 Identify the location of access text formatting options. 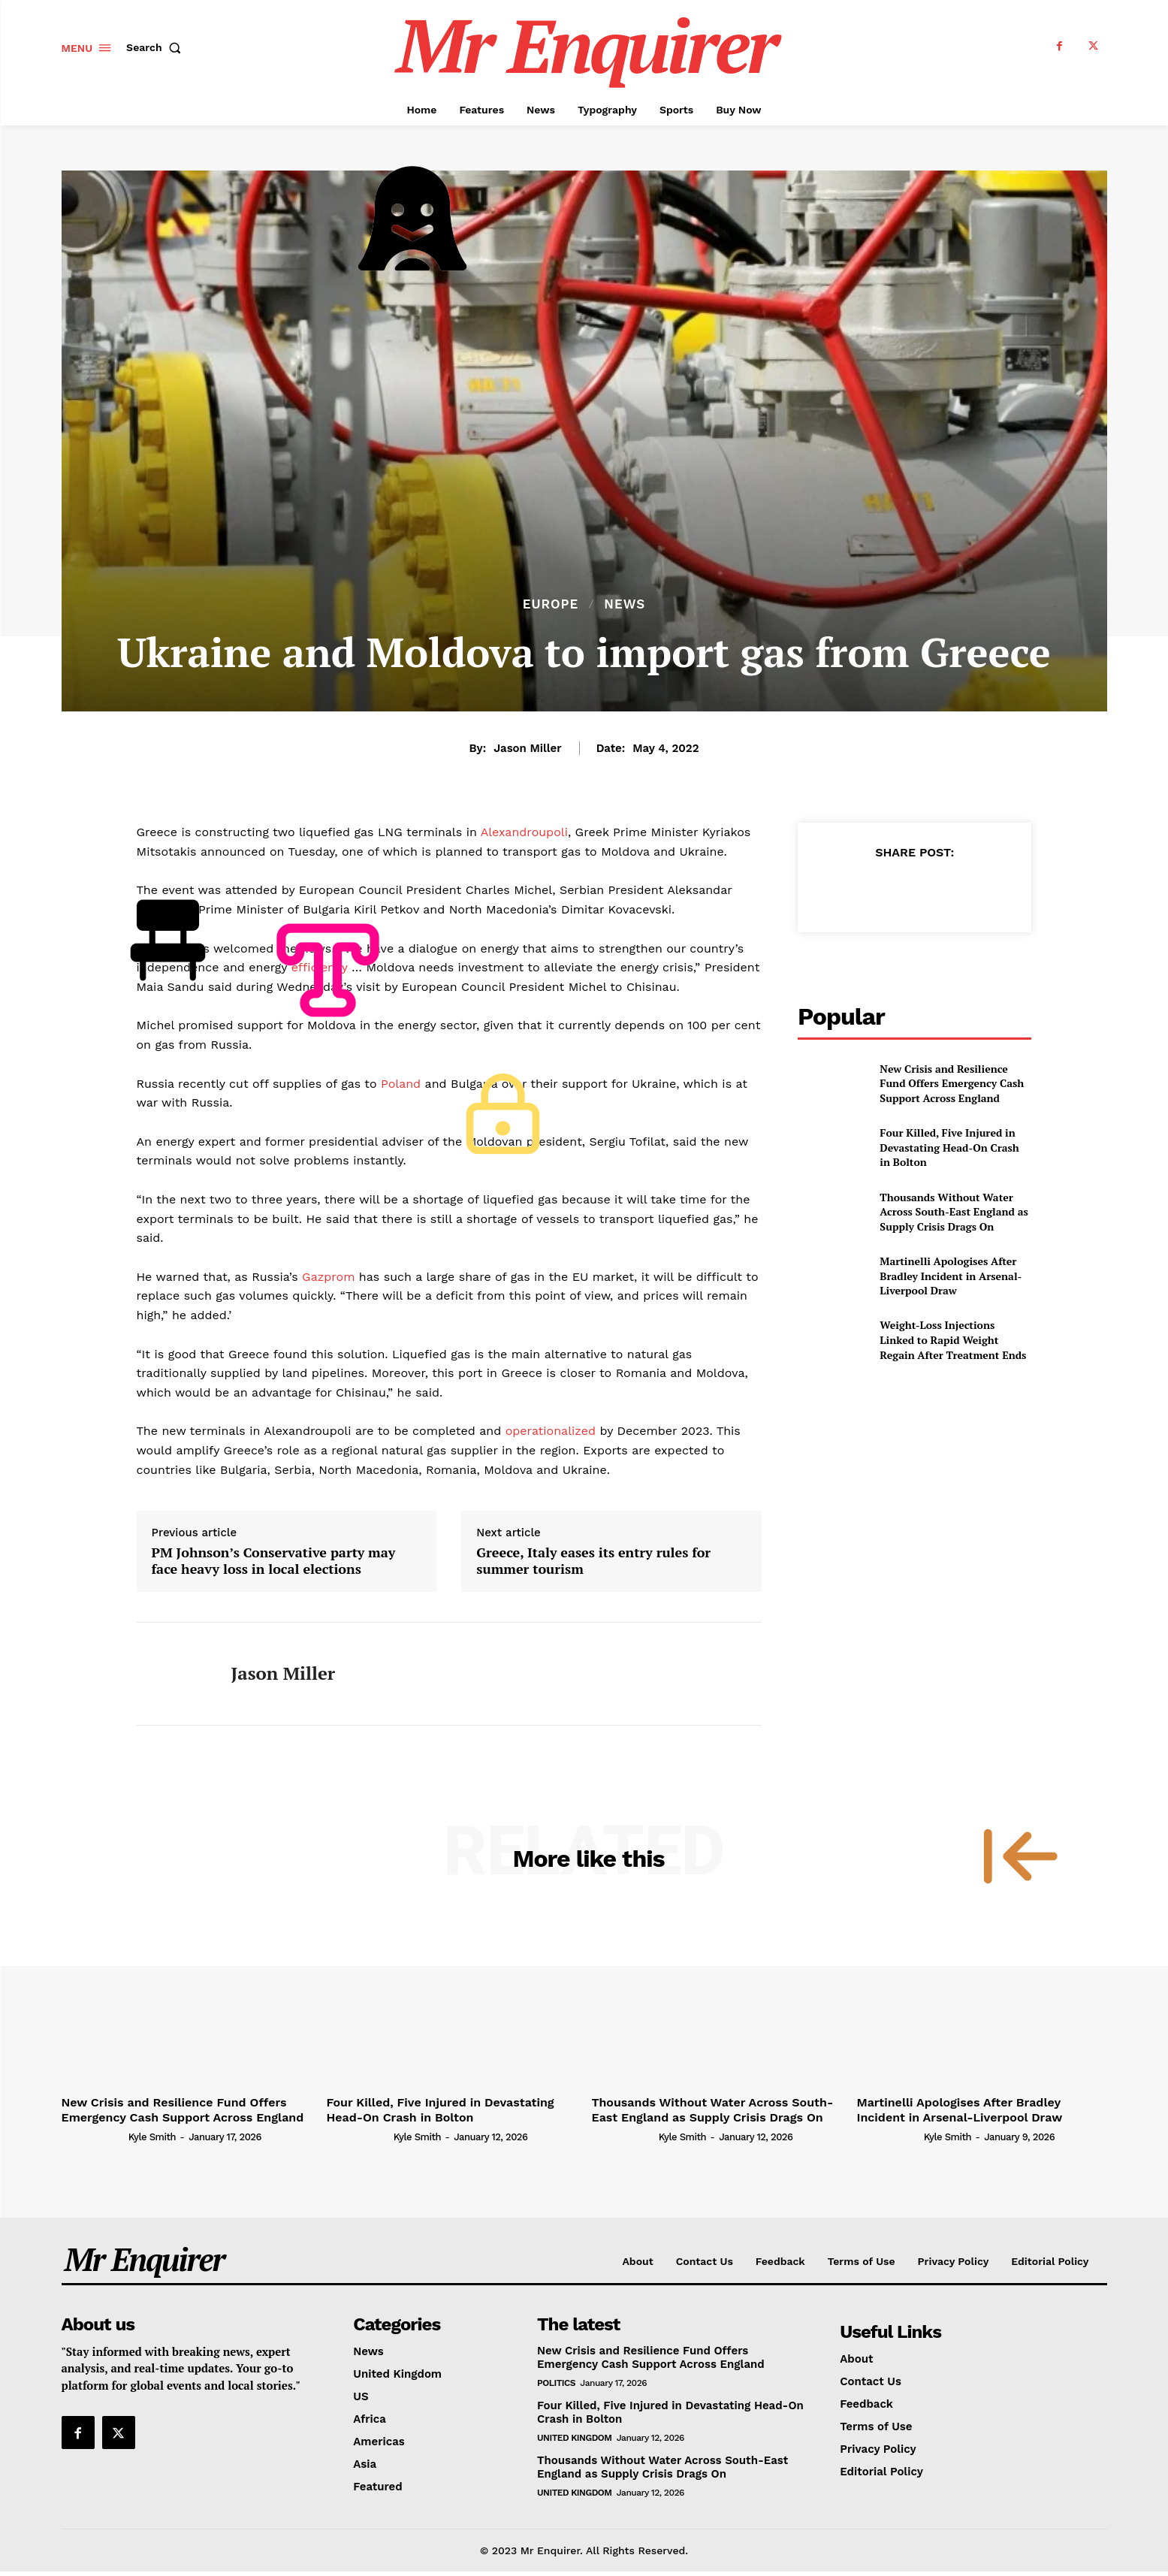
(327, 970).